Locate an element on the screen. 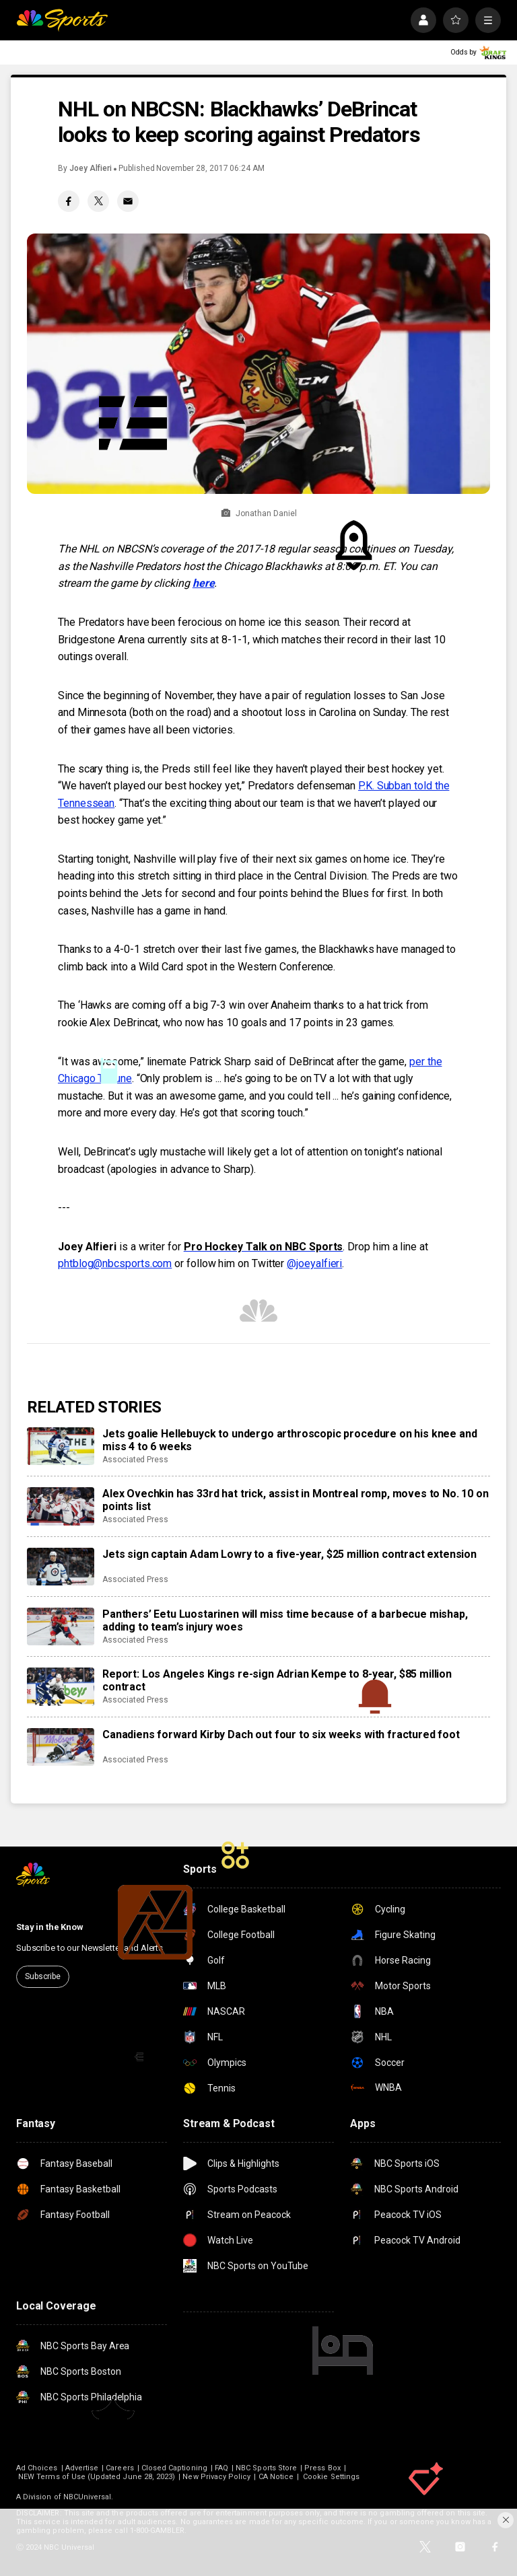  serverless framework logo is located at coordinates (133, 423).